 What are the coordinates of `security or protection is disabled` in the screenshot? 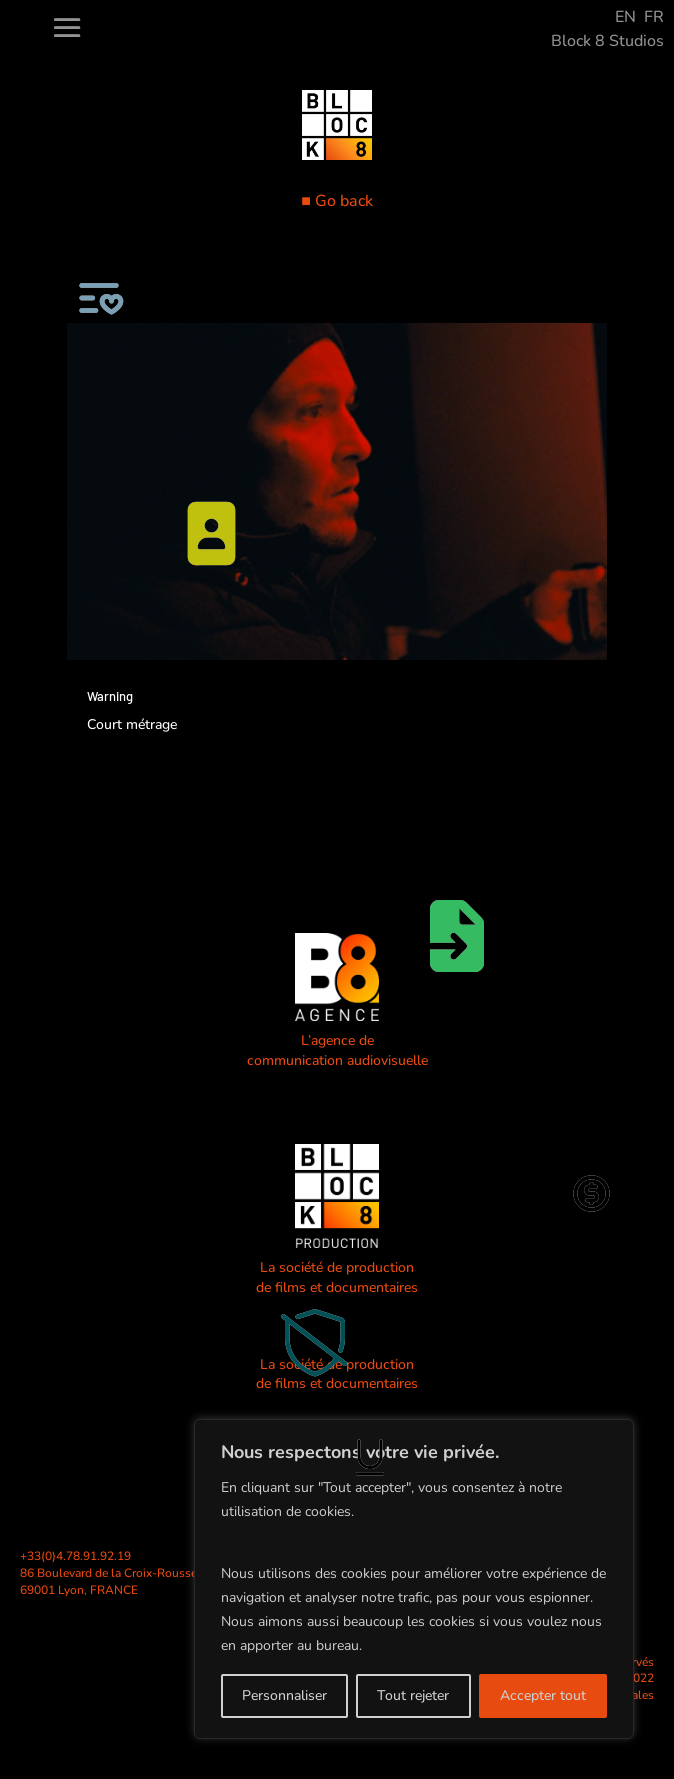 It's located at (315, 1342).